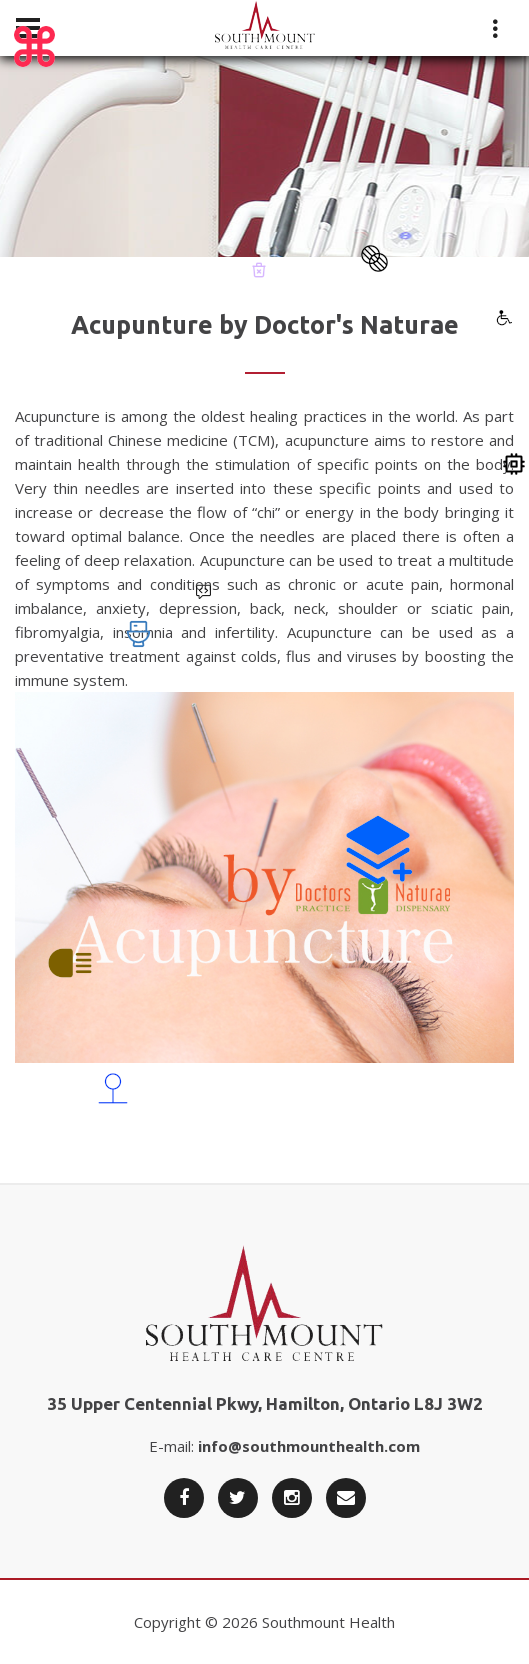 The image size is (529, 1664). Describe the element at coordinates (374, 258) in the screenshot. I see `merge or combine selected elements` at that location.